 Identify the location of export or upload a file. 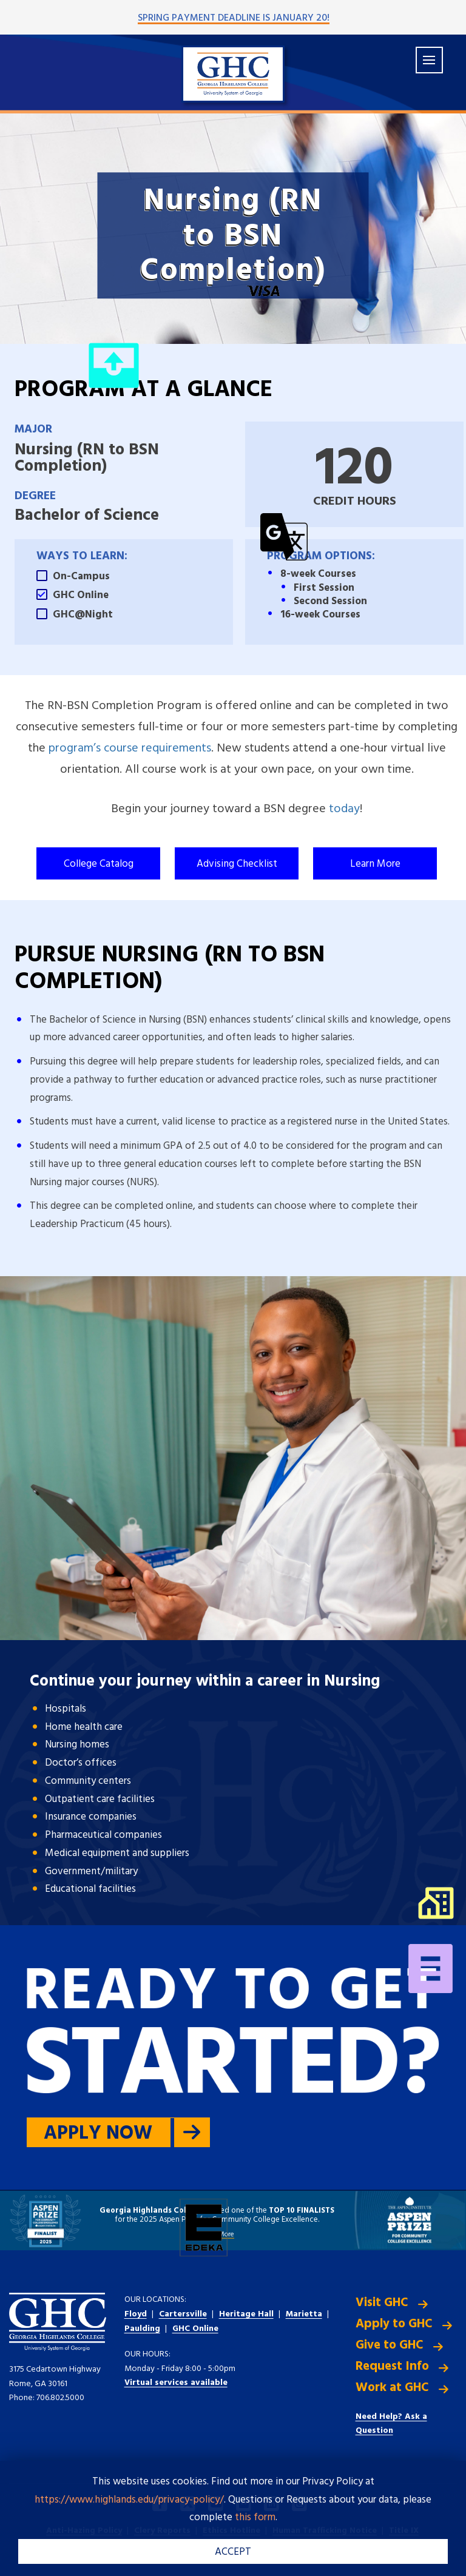
(113, 365).